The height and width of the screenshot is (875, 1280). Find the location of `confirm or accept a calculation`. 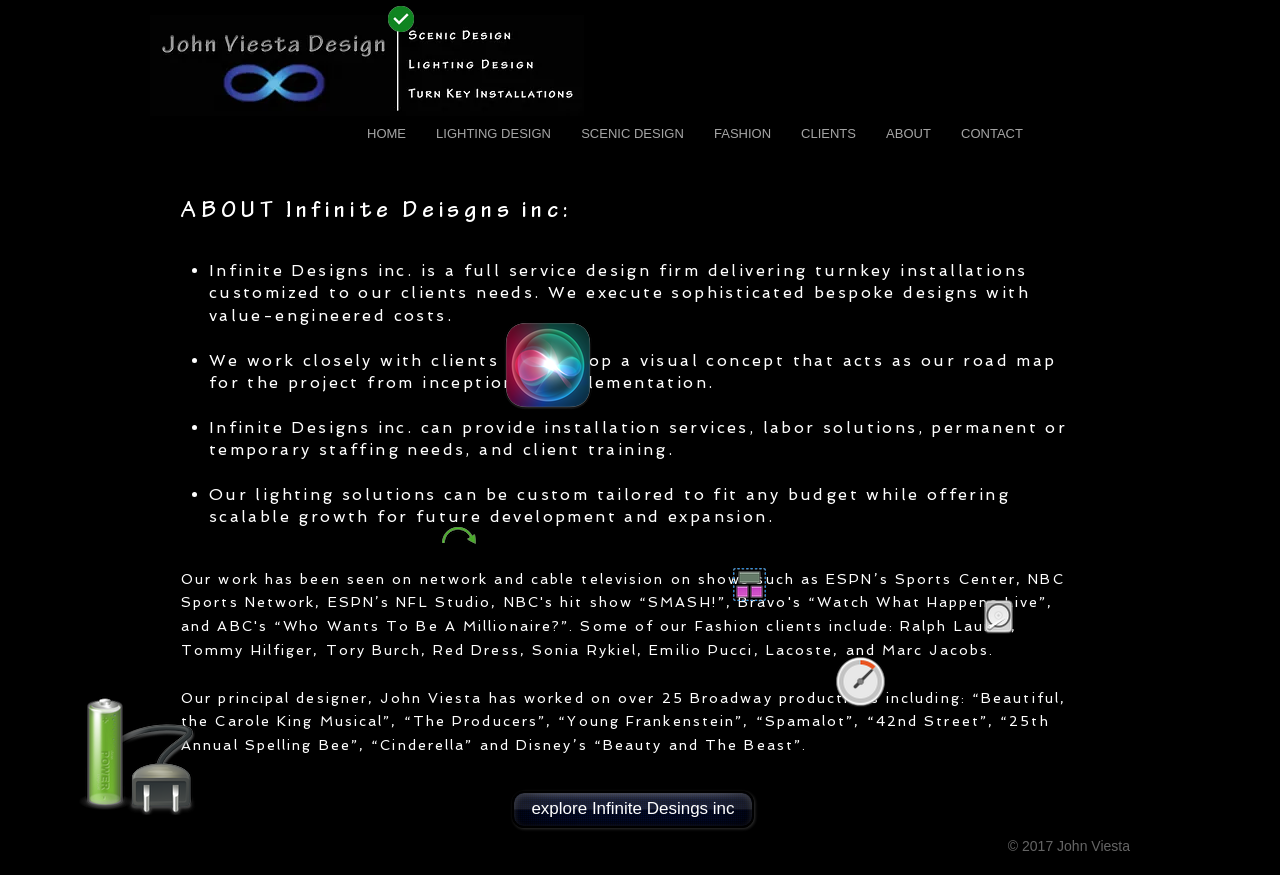

confirm or accept a calculation is located at coordinates (401, 19).